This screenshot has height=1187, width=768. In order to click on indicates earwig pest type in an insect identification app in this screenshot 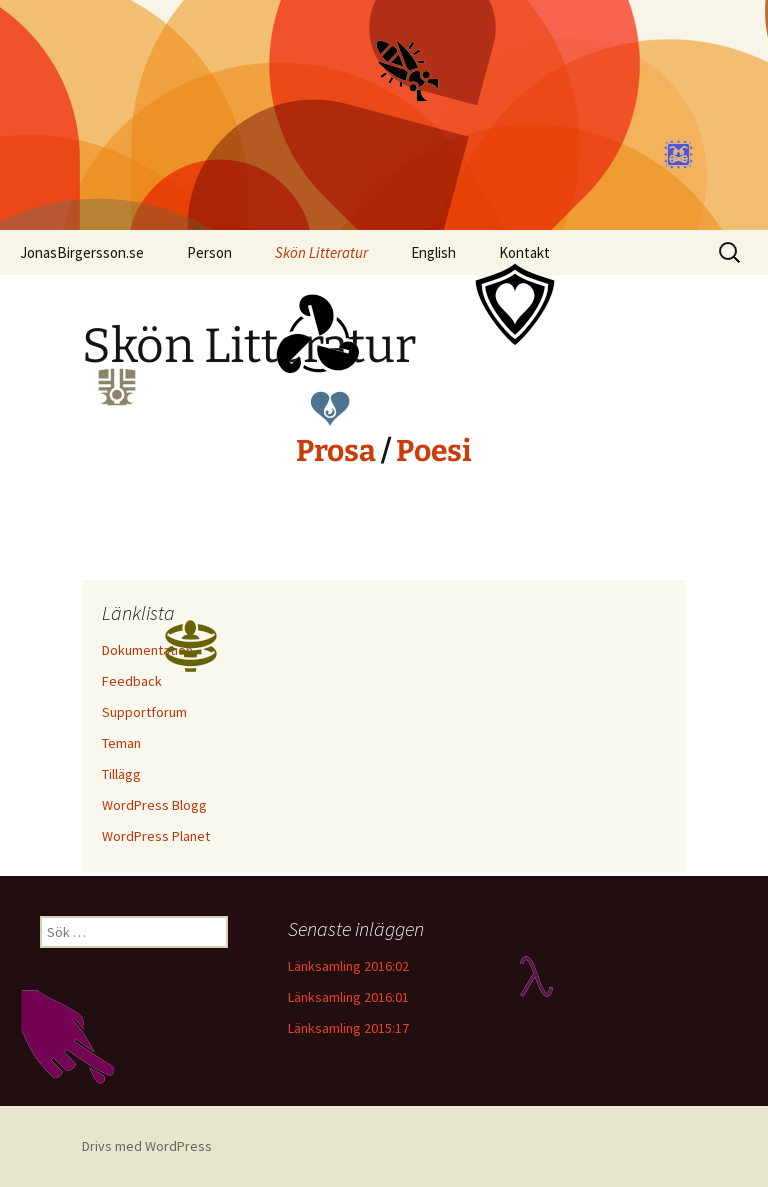, I will do `click(407, 71)`.